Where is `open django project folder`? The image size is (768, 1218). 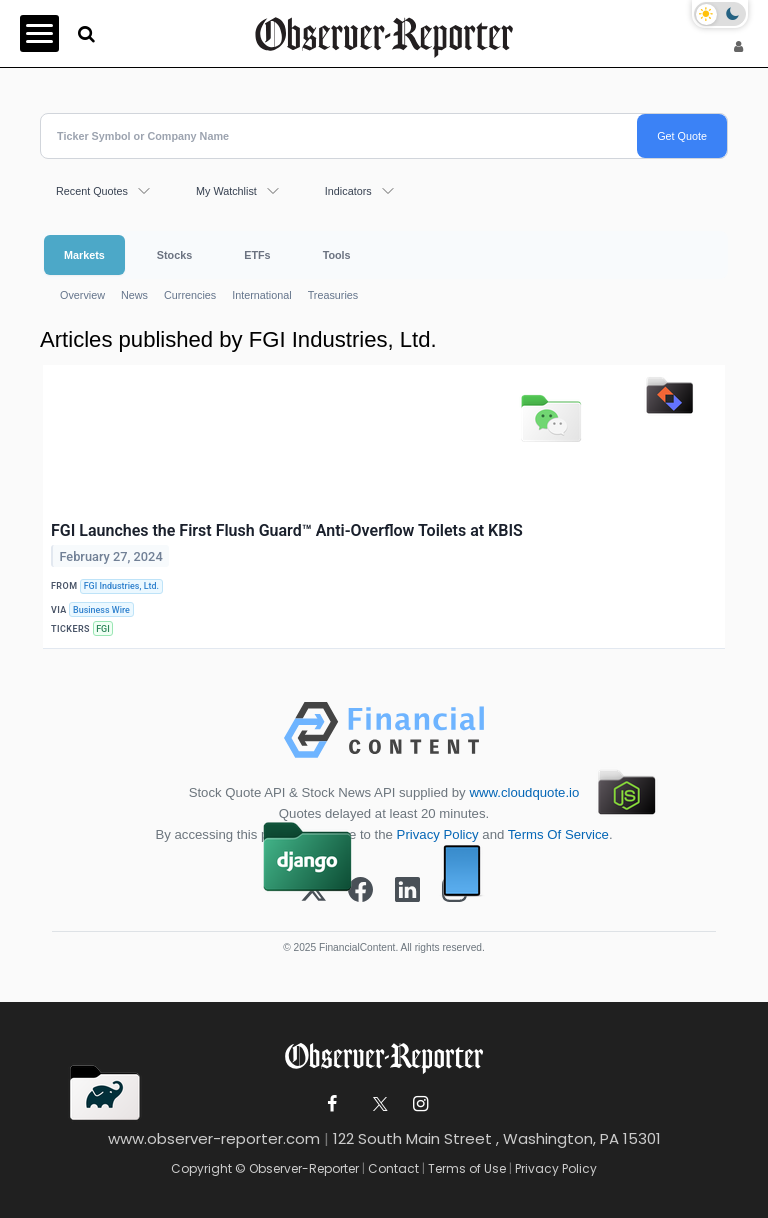 open django project folder is located at coordinates (307, 859).